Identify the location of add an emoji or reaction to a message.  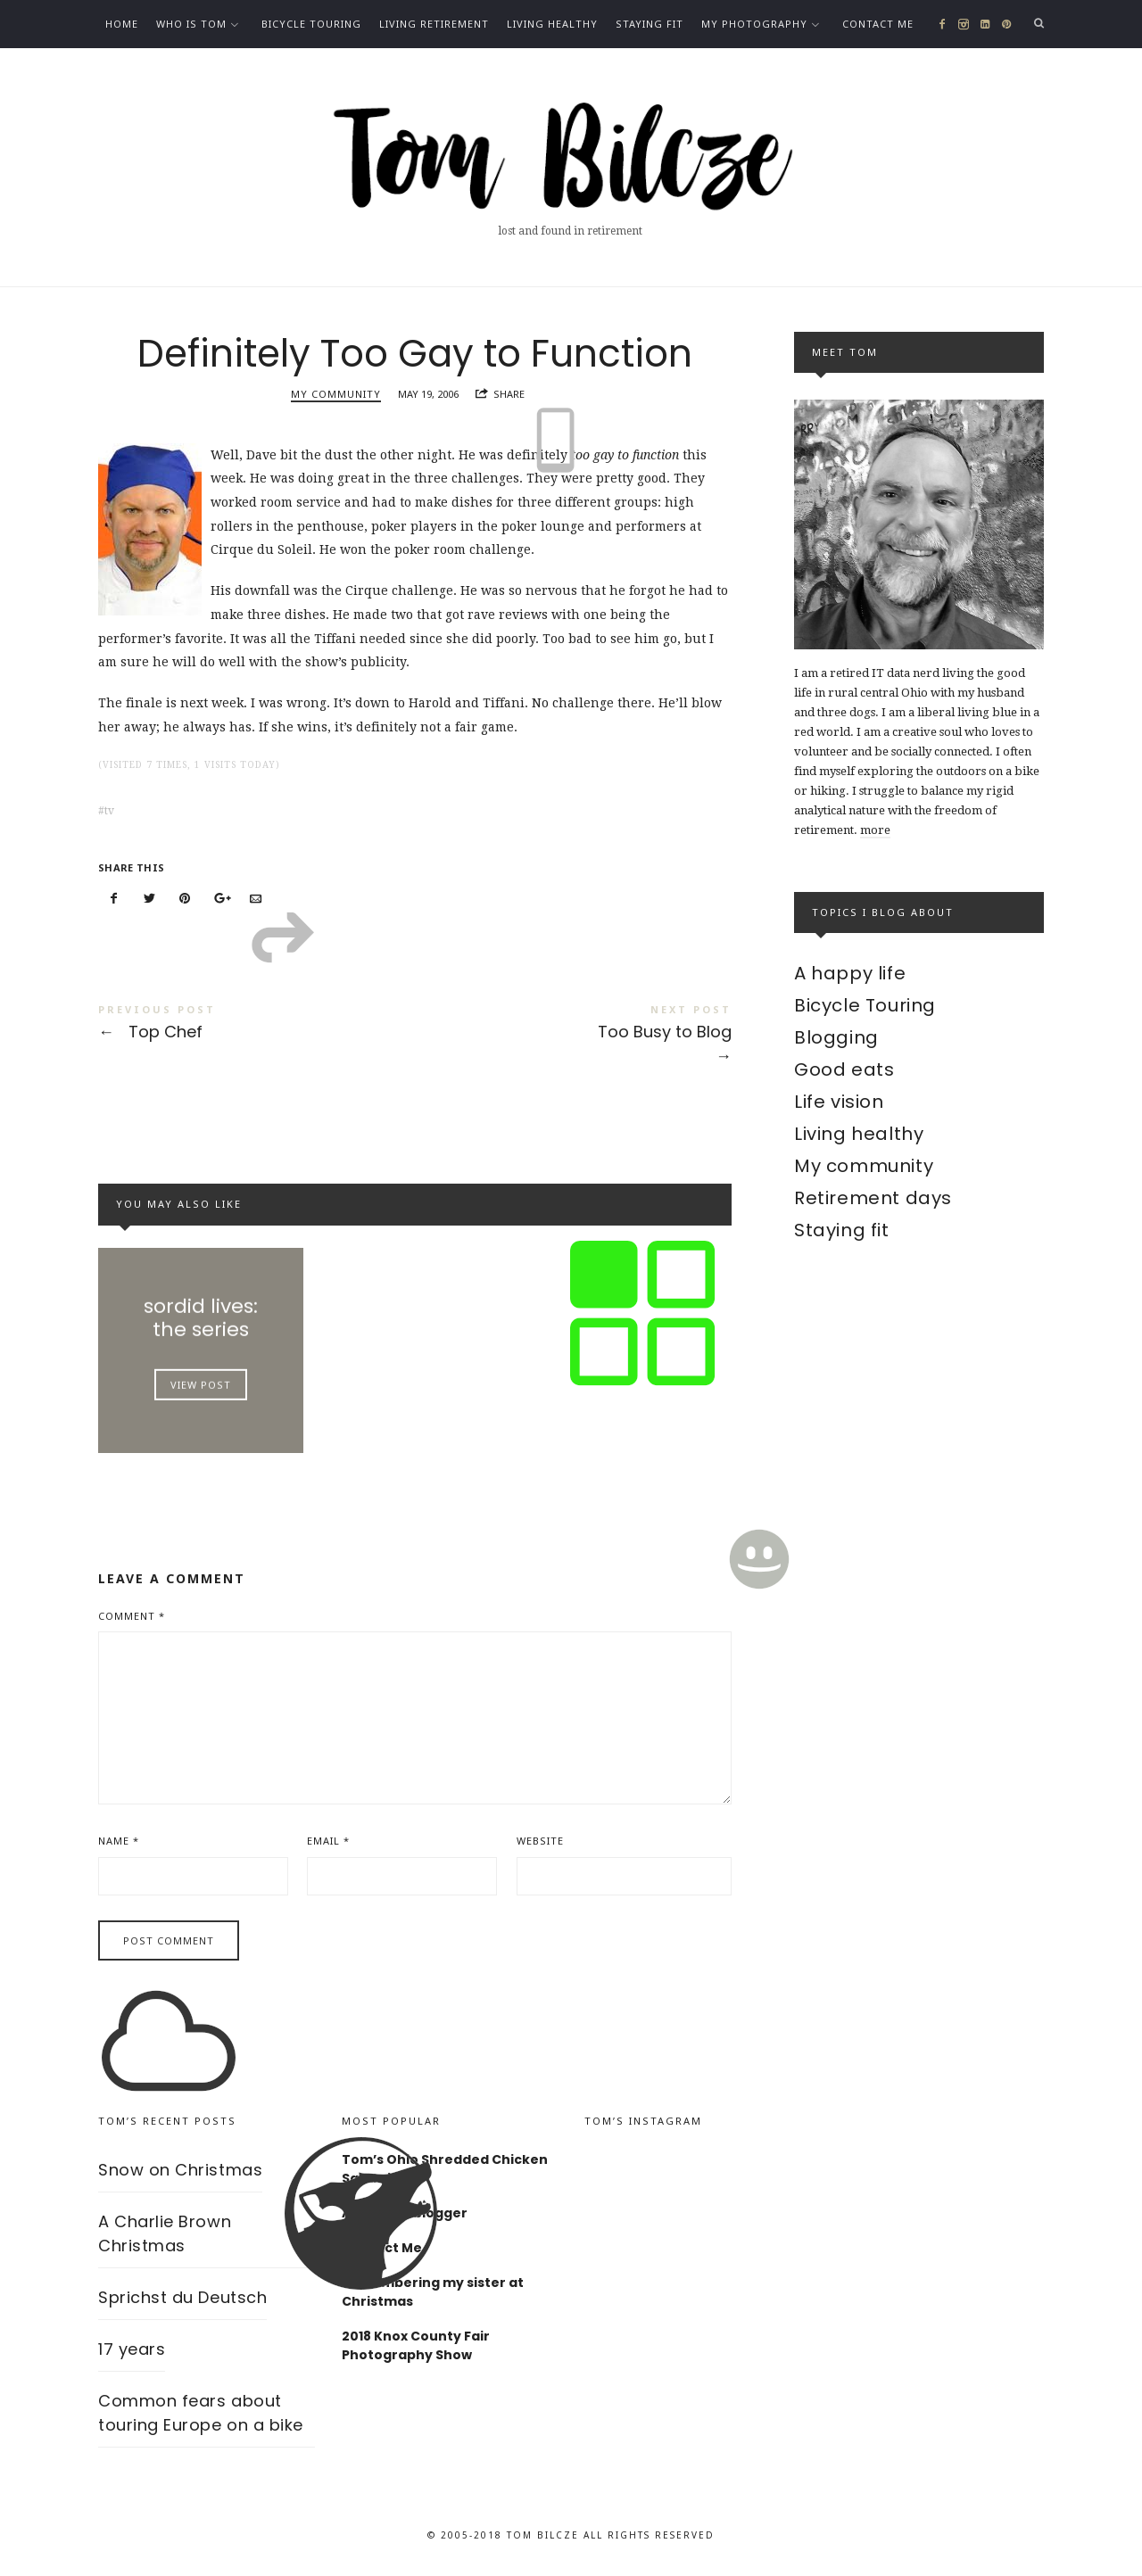
(759, 1559).